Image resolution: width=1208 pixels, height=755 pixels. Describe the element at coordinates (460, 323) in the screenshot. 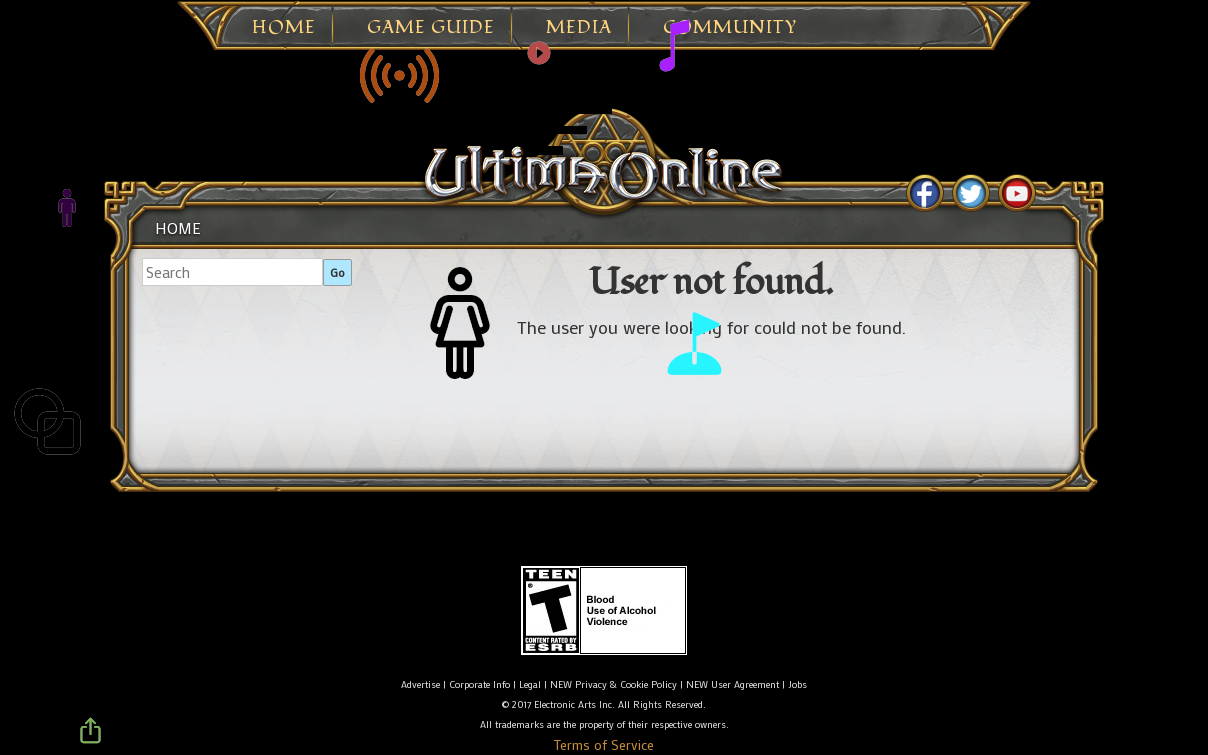

I see `indicates women's restroom or facilities` at that location.